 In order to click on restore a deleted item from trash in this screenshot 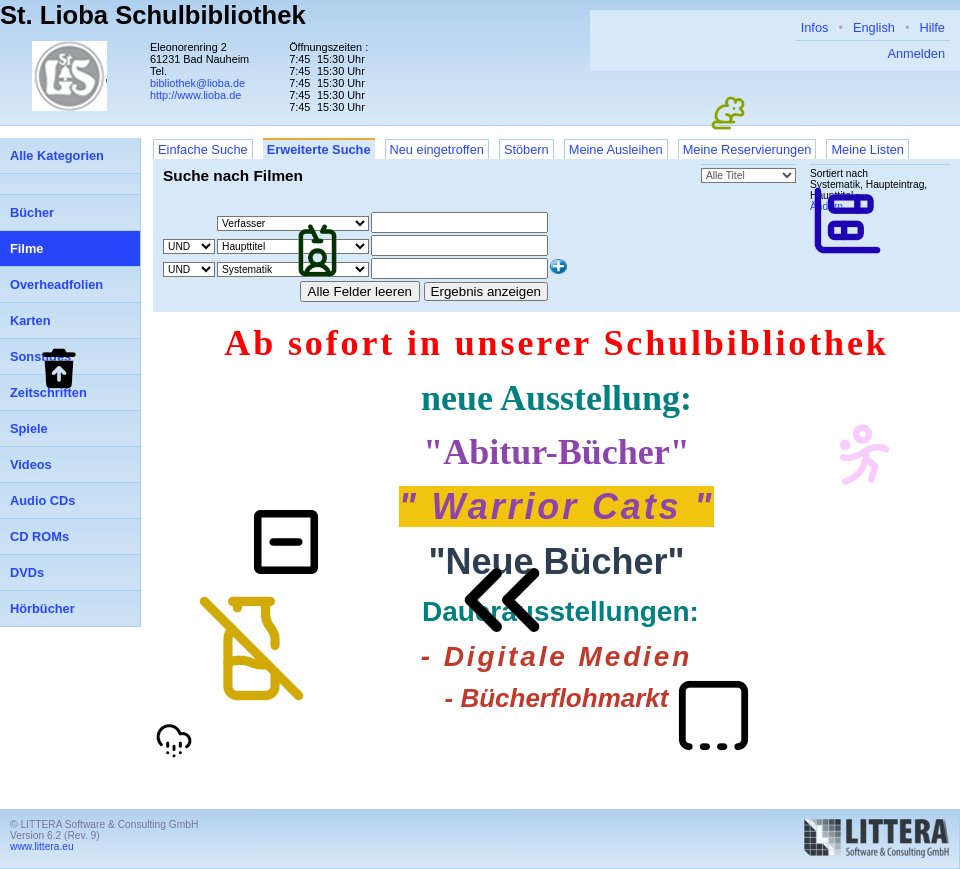, I will do `click(59, 369)`.